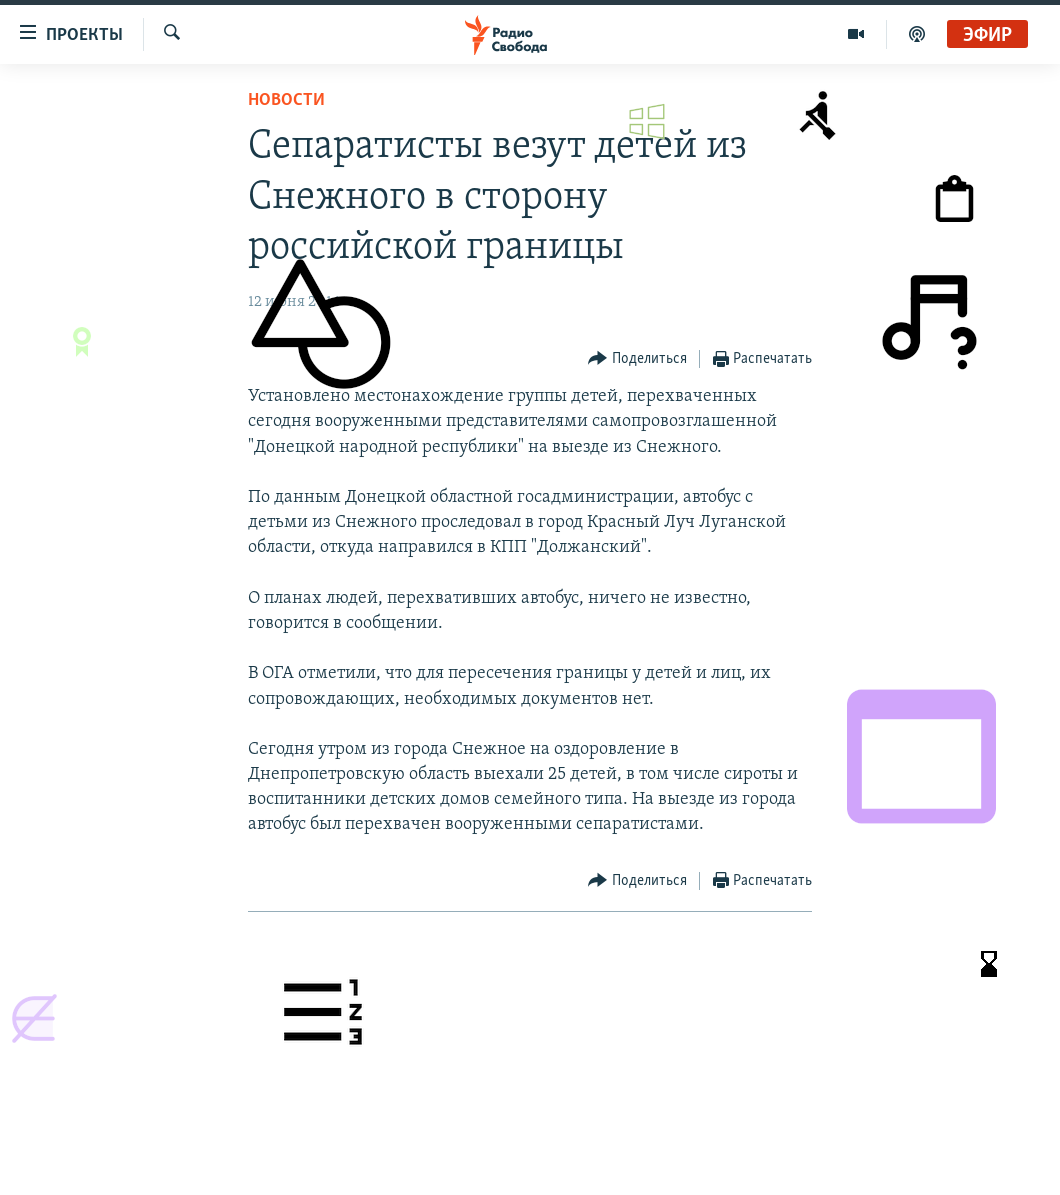 This screenshot has width=1060, height=1195. What do you see at coordinates (929, 317) in the screenshot?
I see `get help identifying a song` at bounding box center [929, 317].